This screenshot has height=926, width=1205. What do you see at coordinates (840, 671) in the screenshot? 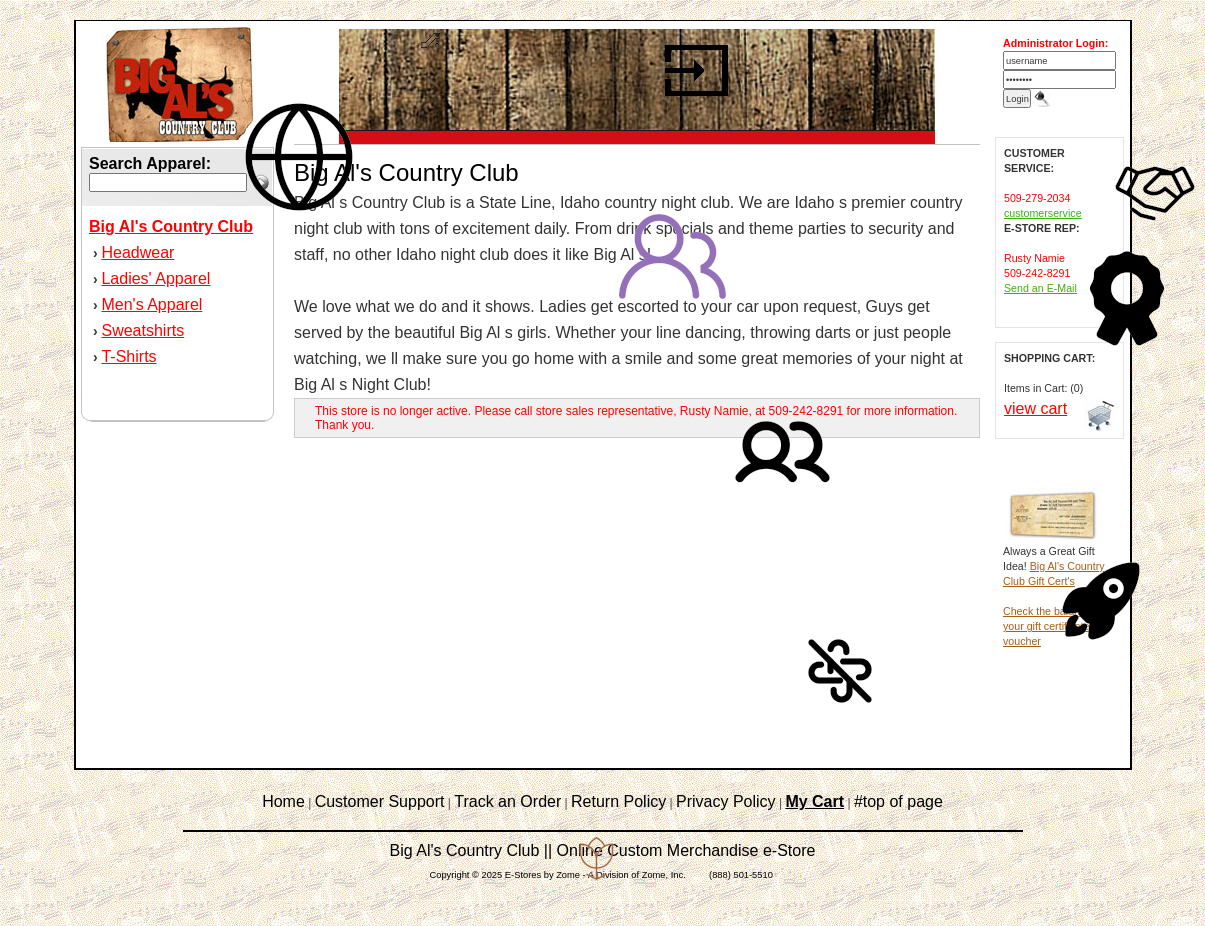
I see `api connection disabled` at bounding box center [840, 671].